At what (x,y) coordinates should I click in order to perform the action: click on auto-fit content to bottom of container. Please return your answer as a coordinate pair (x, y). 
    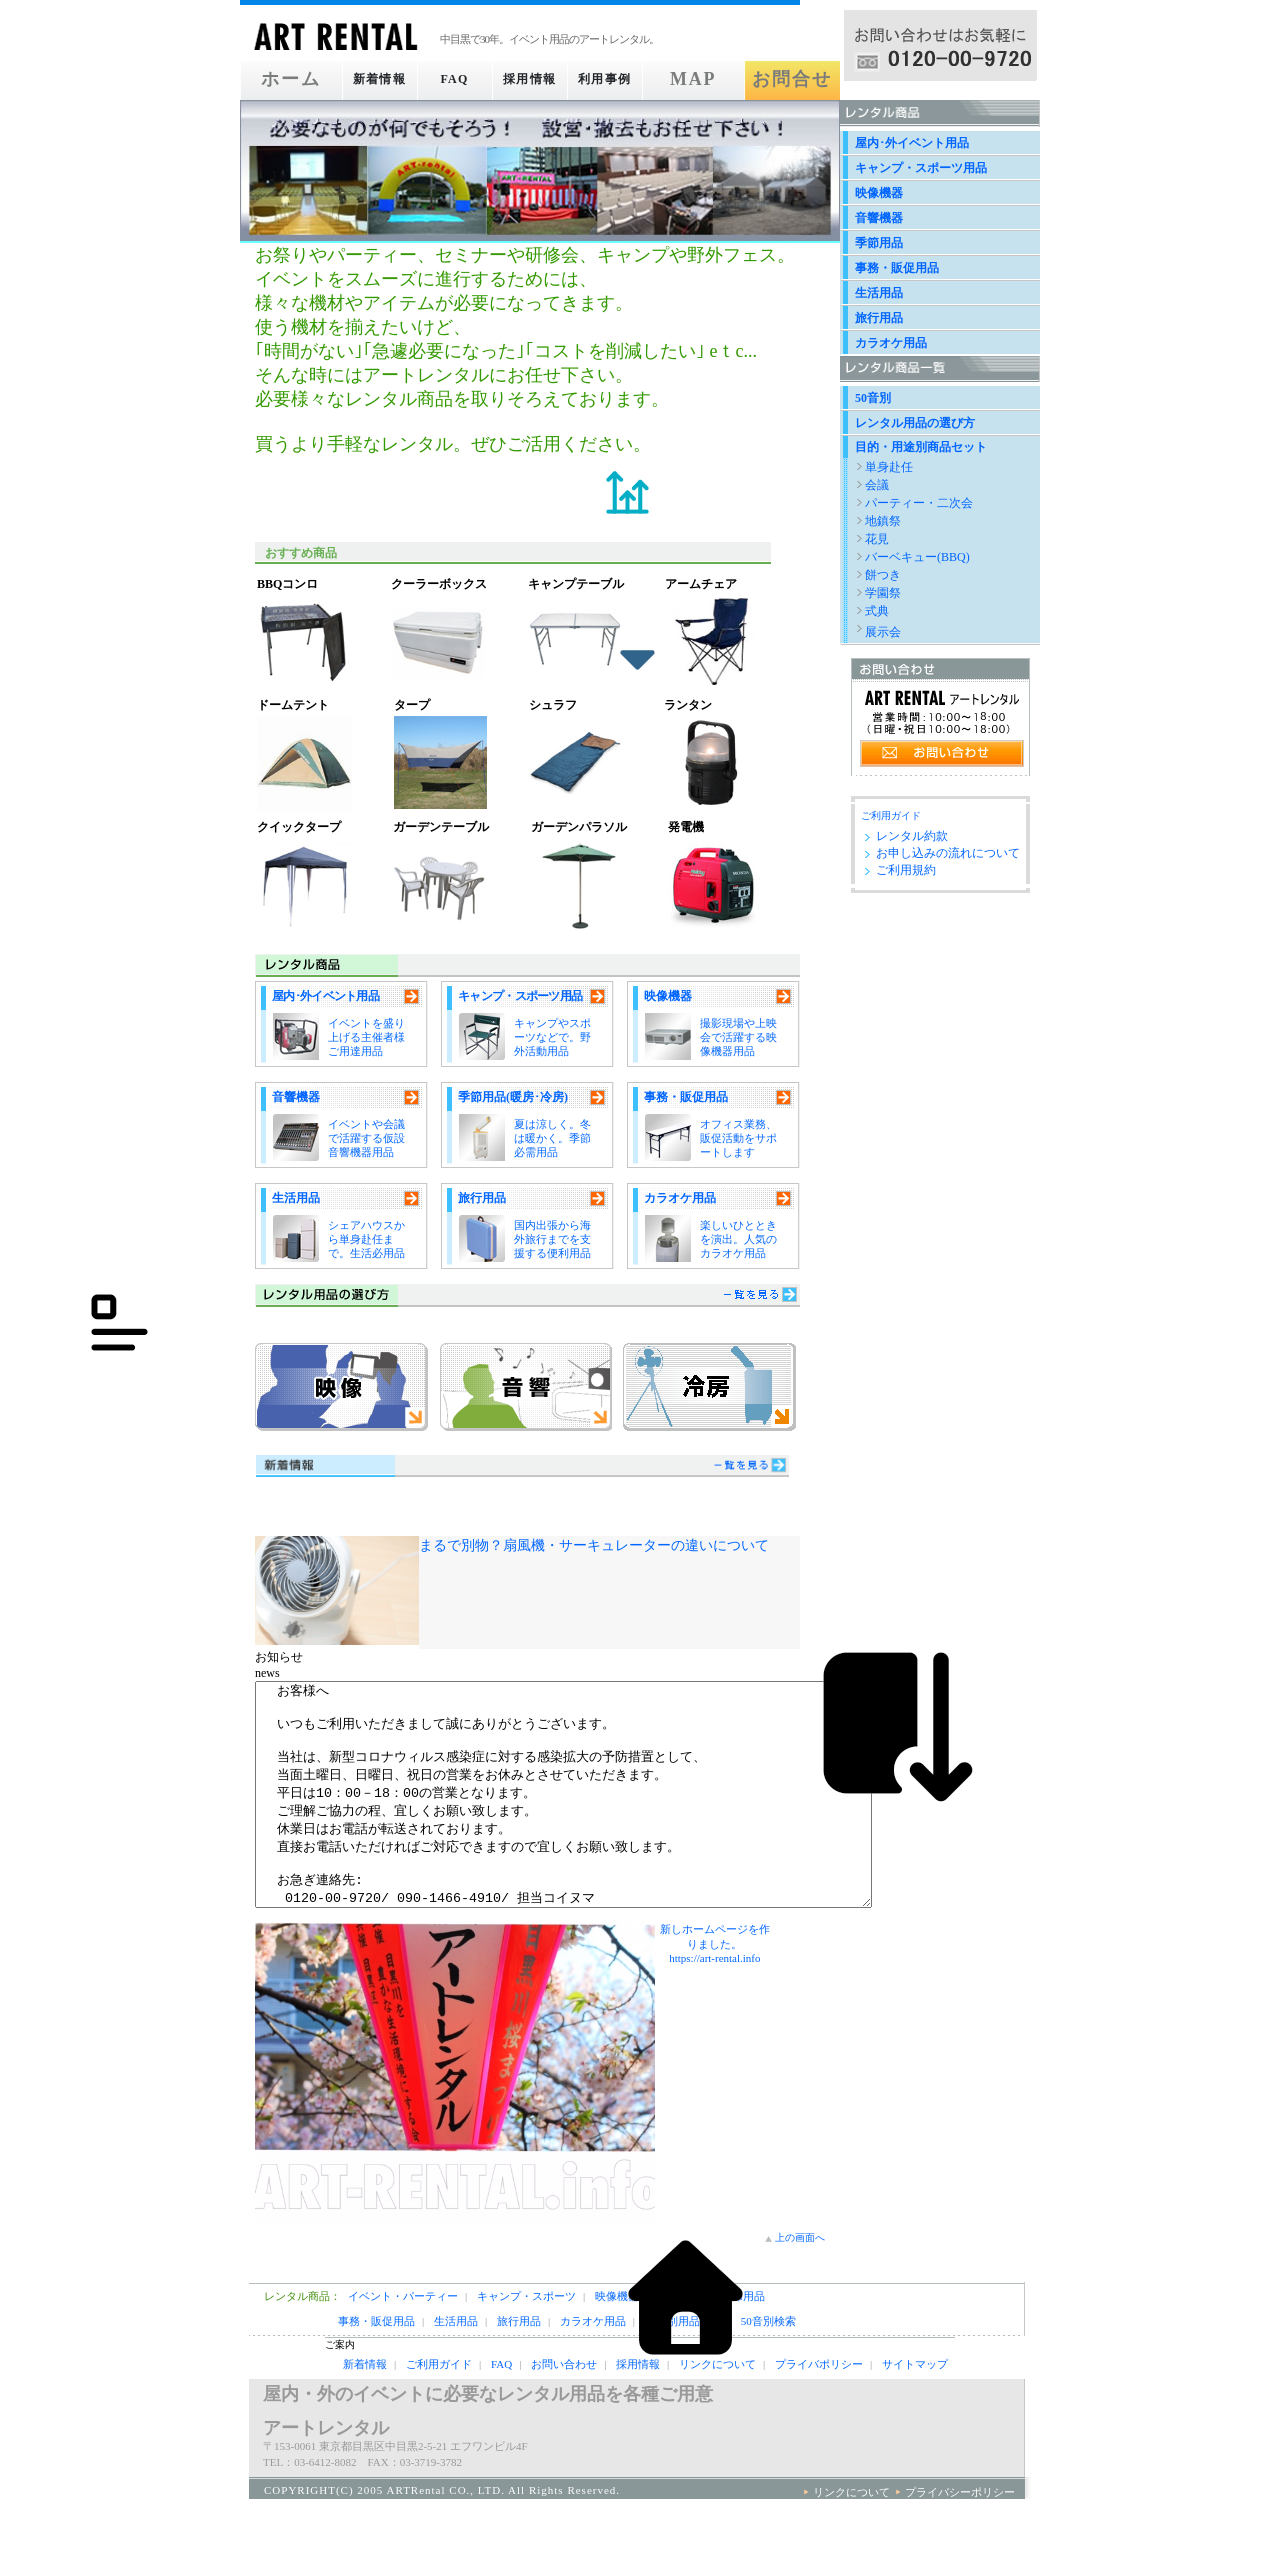
    Looking at the image, I should click on (894, 1723).